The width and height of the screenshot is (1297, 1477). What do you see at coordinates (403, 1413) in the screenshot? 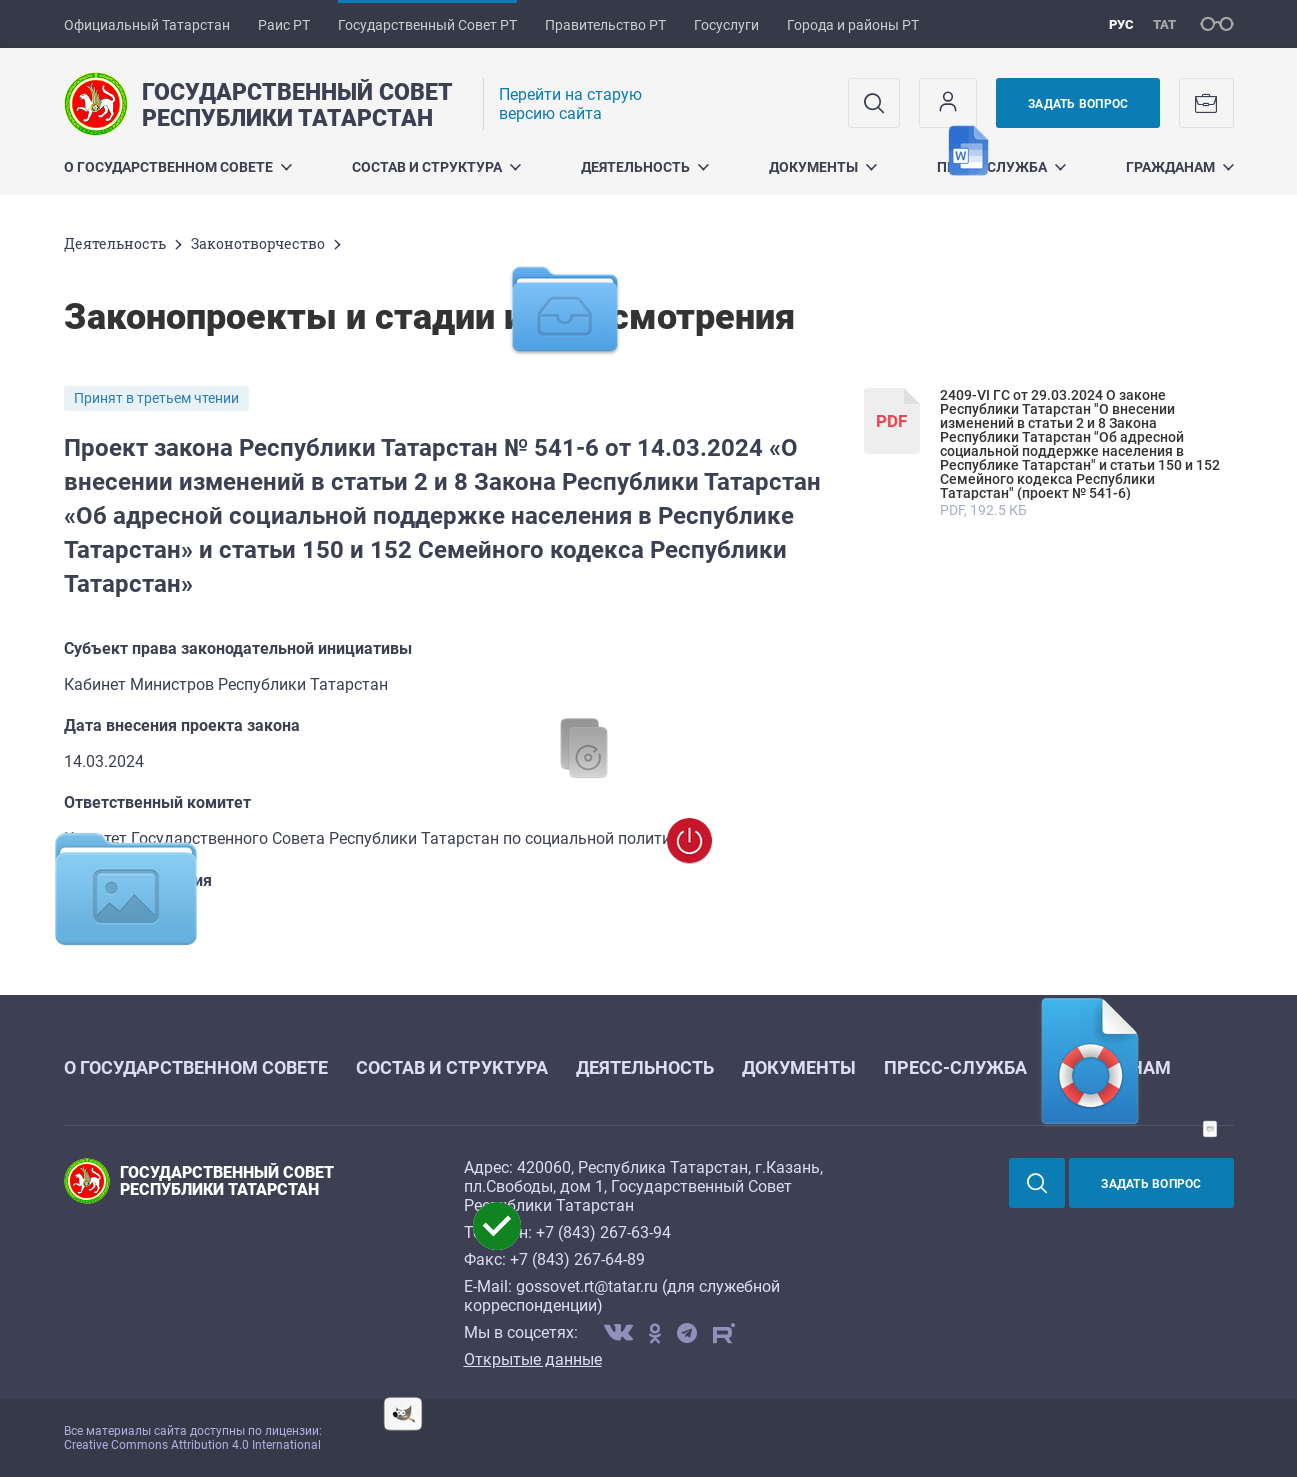
I see `open a GIMP project file` at bounding box center [403, 1413].